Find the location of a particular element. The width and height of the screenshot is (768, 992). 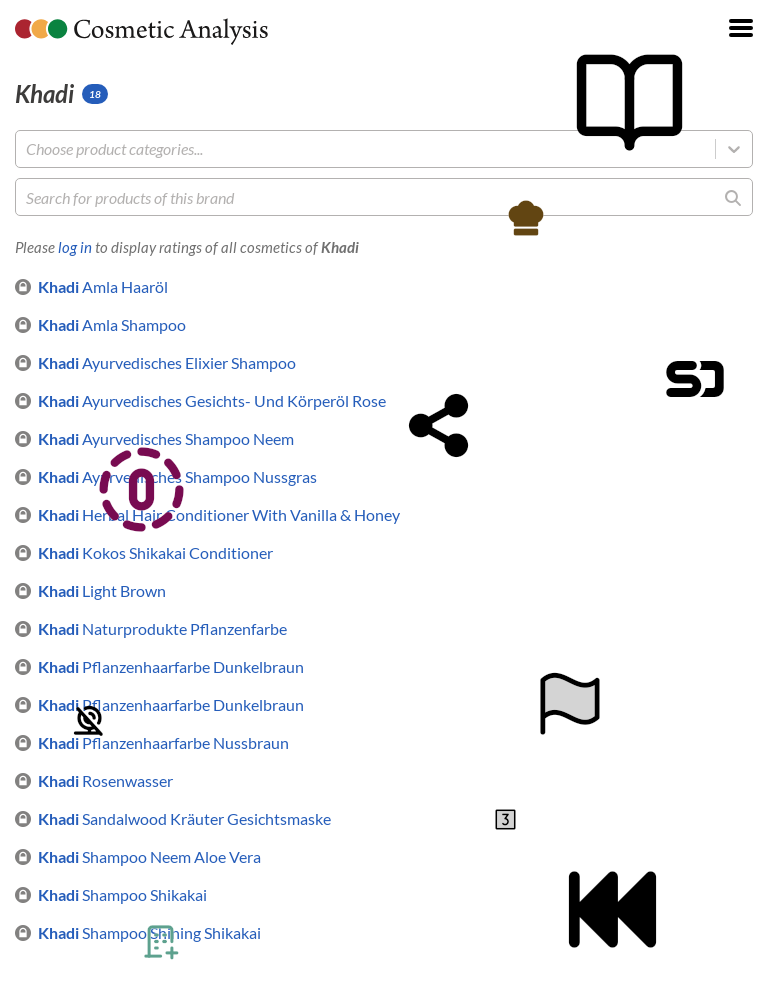

speaker deck logo is located at coordinates (695, 379).